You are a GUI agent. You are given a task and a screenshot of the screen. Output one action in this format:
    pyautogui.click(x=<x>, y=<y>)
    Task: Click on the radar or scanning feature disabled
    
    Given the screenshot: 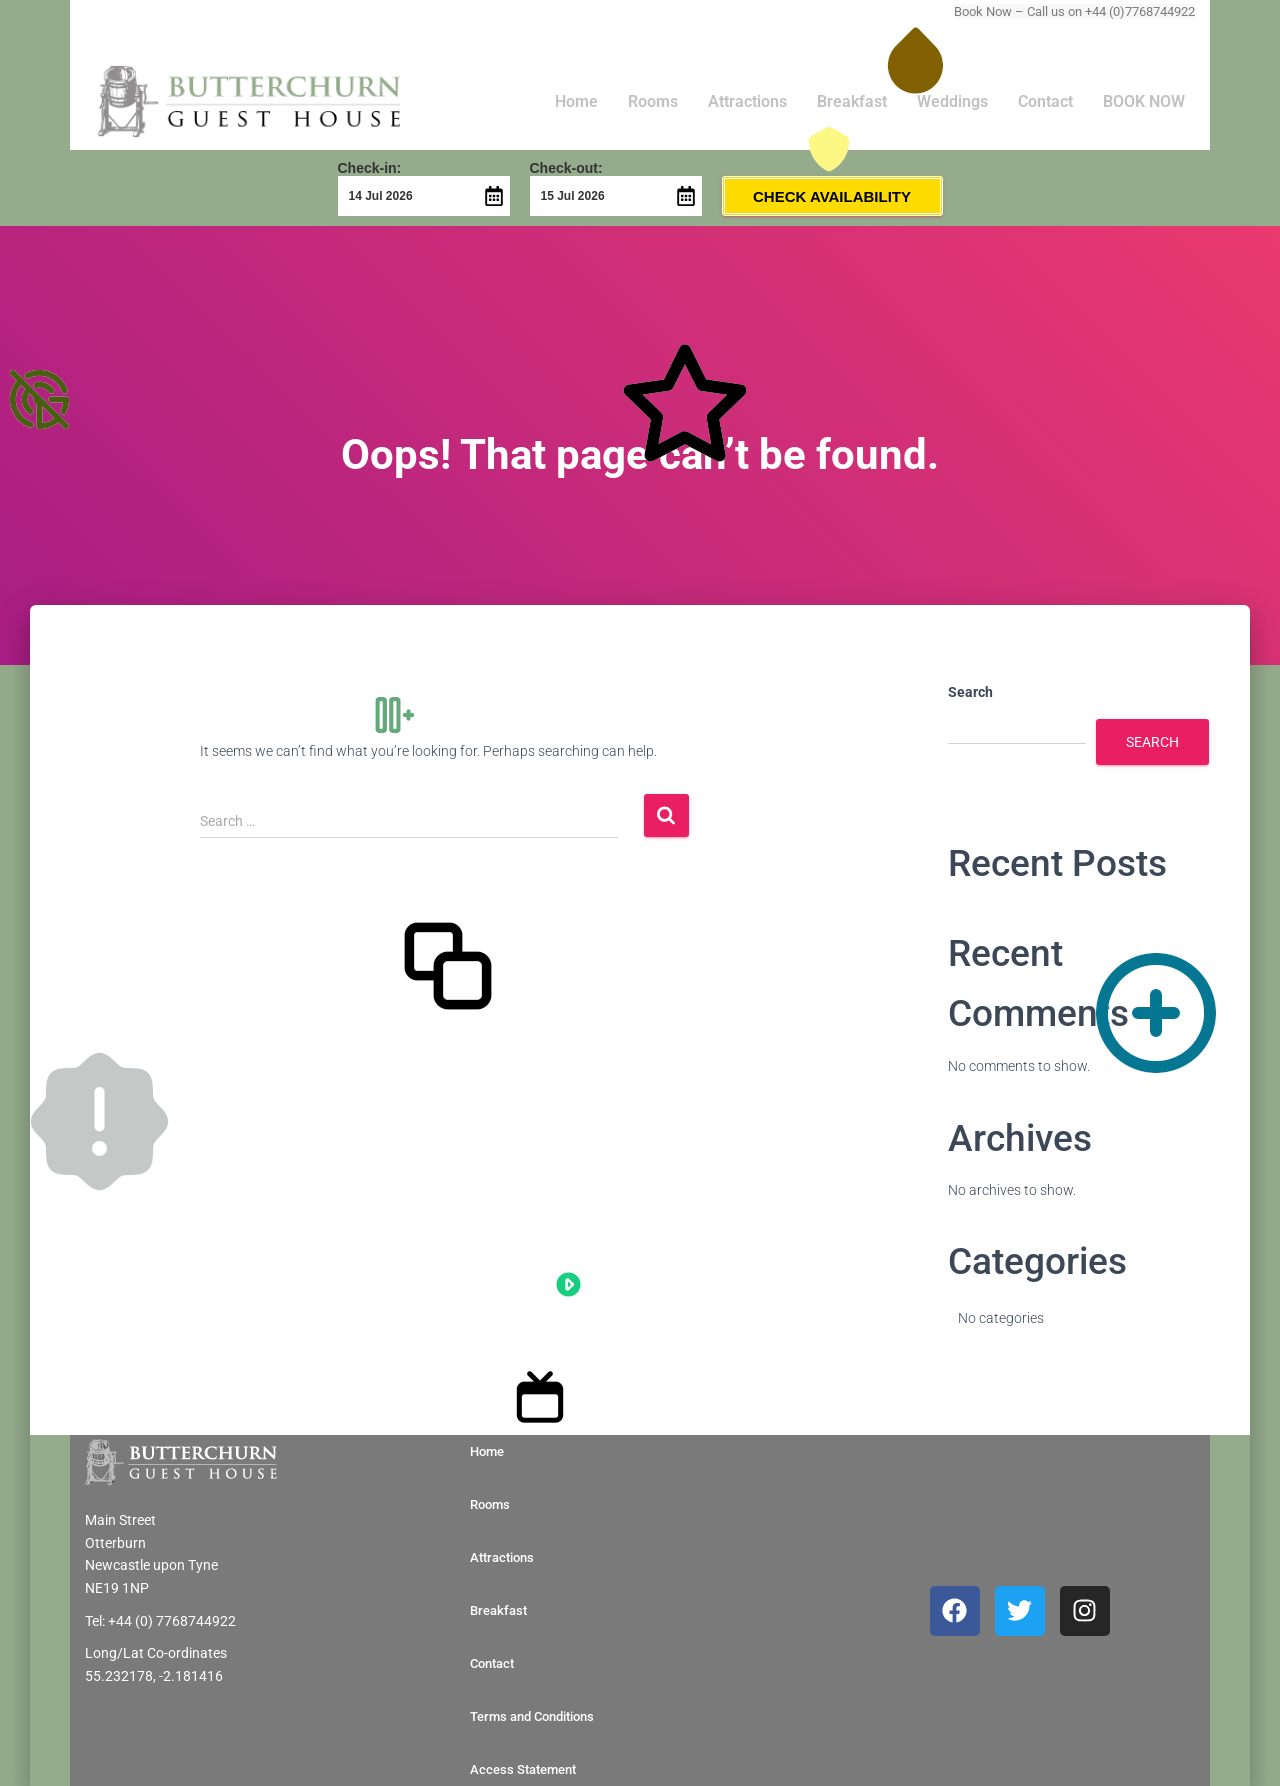 What is the action you would take?
    pyautogui.click(x=39, y=399)
    